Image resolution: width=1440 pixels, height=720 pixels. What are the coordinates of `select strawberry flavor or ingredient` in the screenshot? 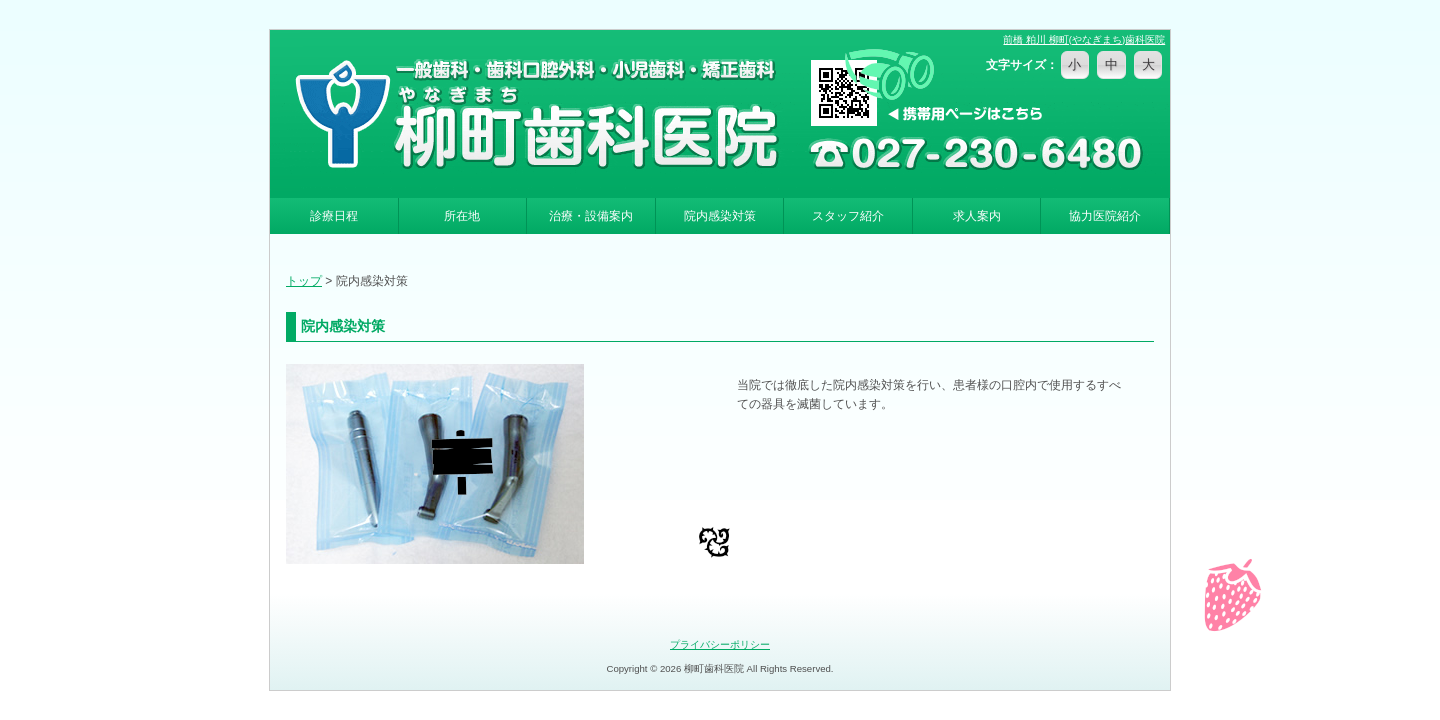 It's located at (1233, 595).